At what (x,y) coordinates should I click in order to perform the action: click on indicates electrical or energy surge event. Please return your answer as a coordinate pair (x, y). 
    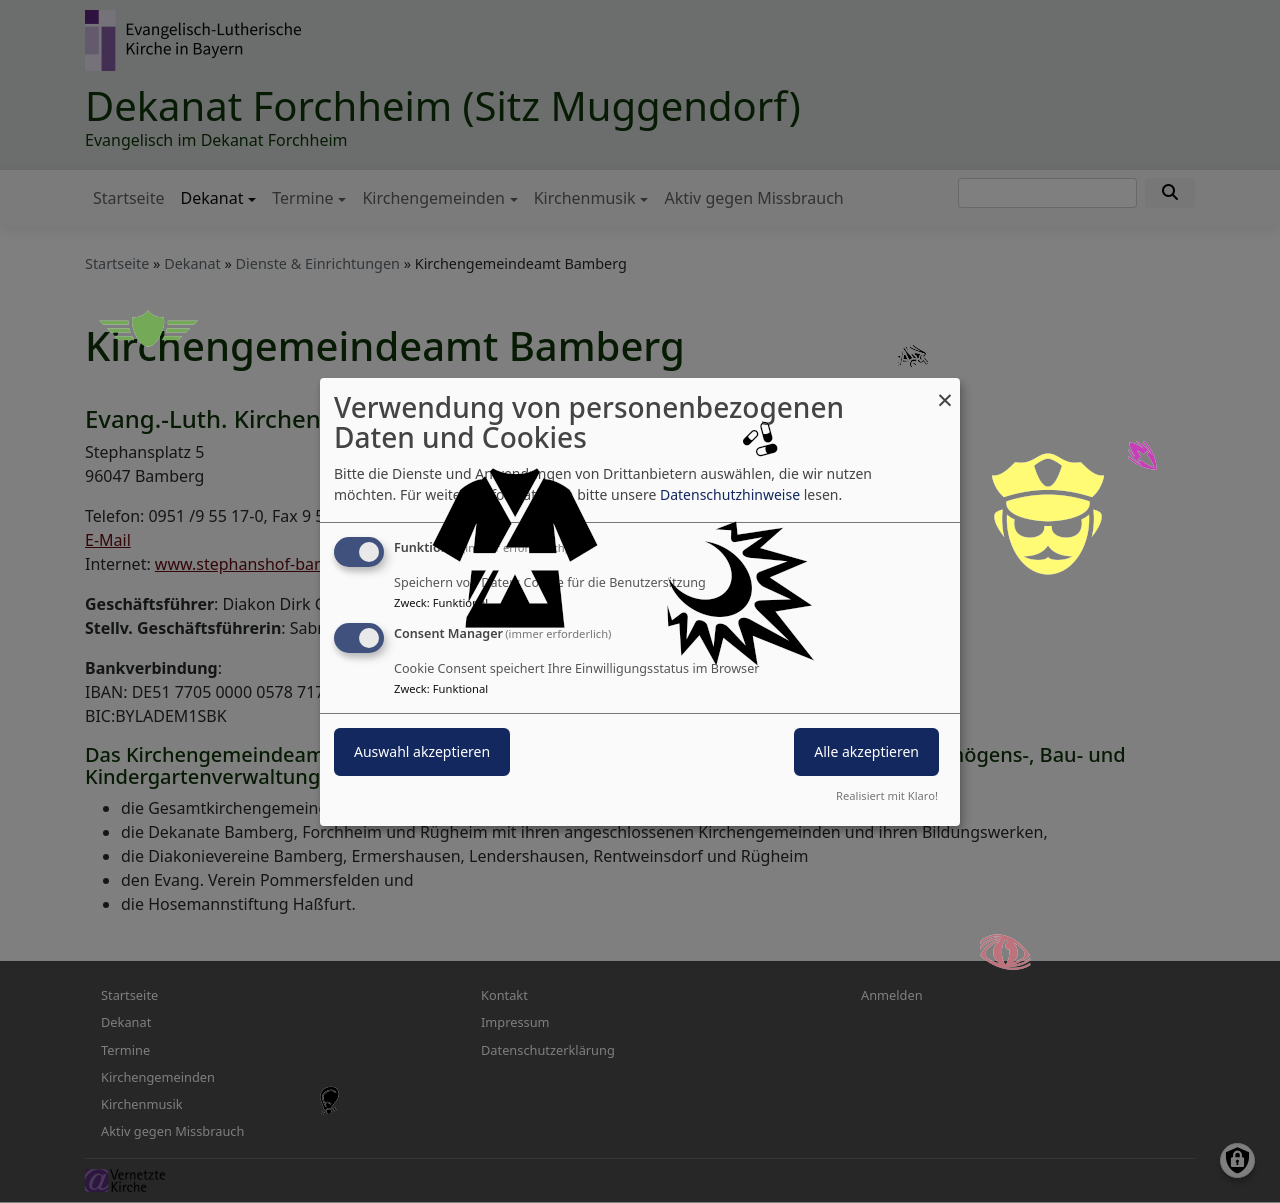
    Looking at the image, I should click on (741, 592).